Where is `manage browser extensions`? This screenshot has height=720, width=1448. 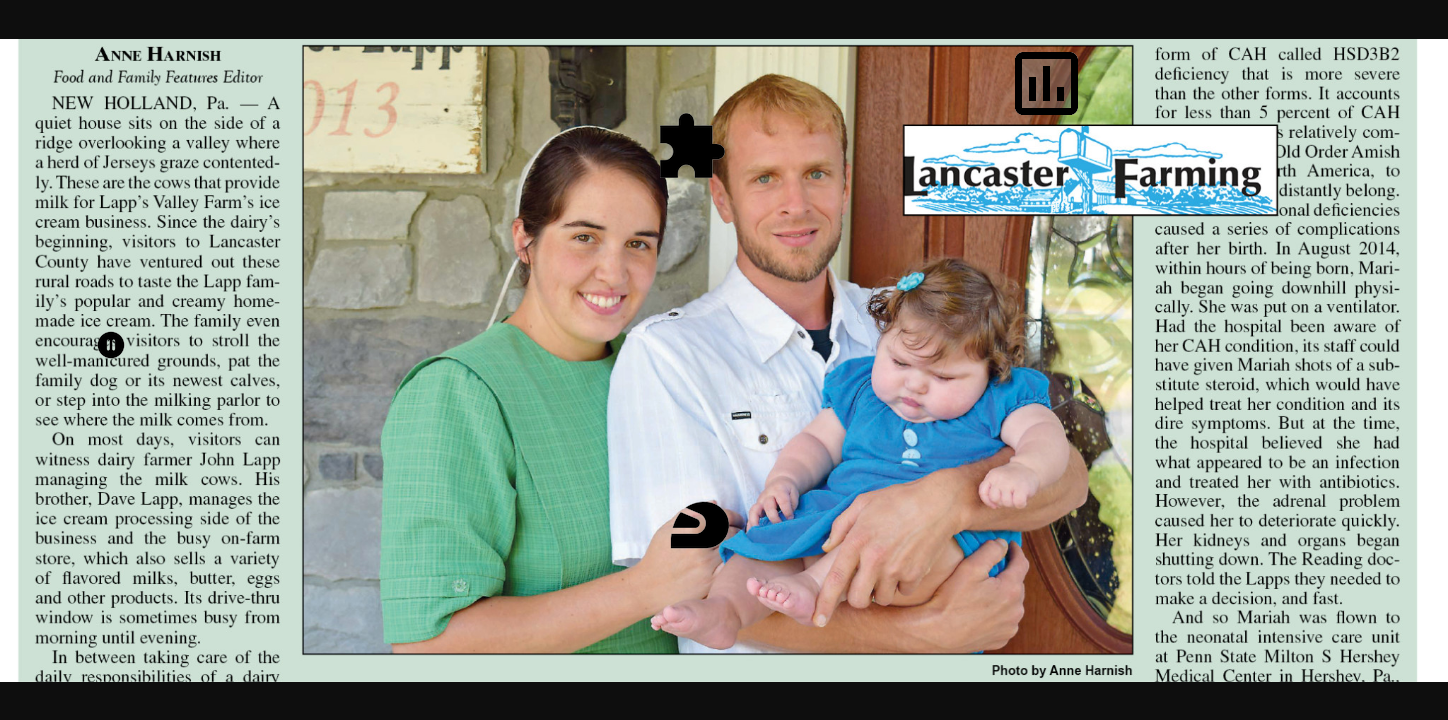
manage browser extensions is located at coordinates (691, 147).